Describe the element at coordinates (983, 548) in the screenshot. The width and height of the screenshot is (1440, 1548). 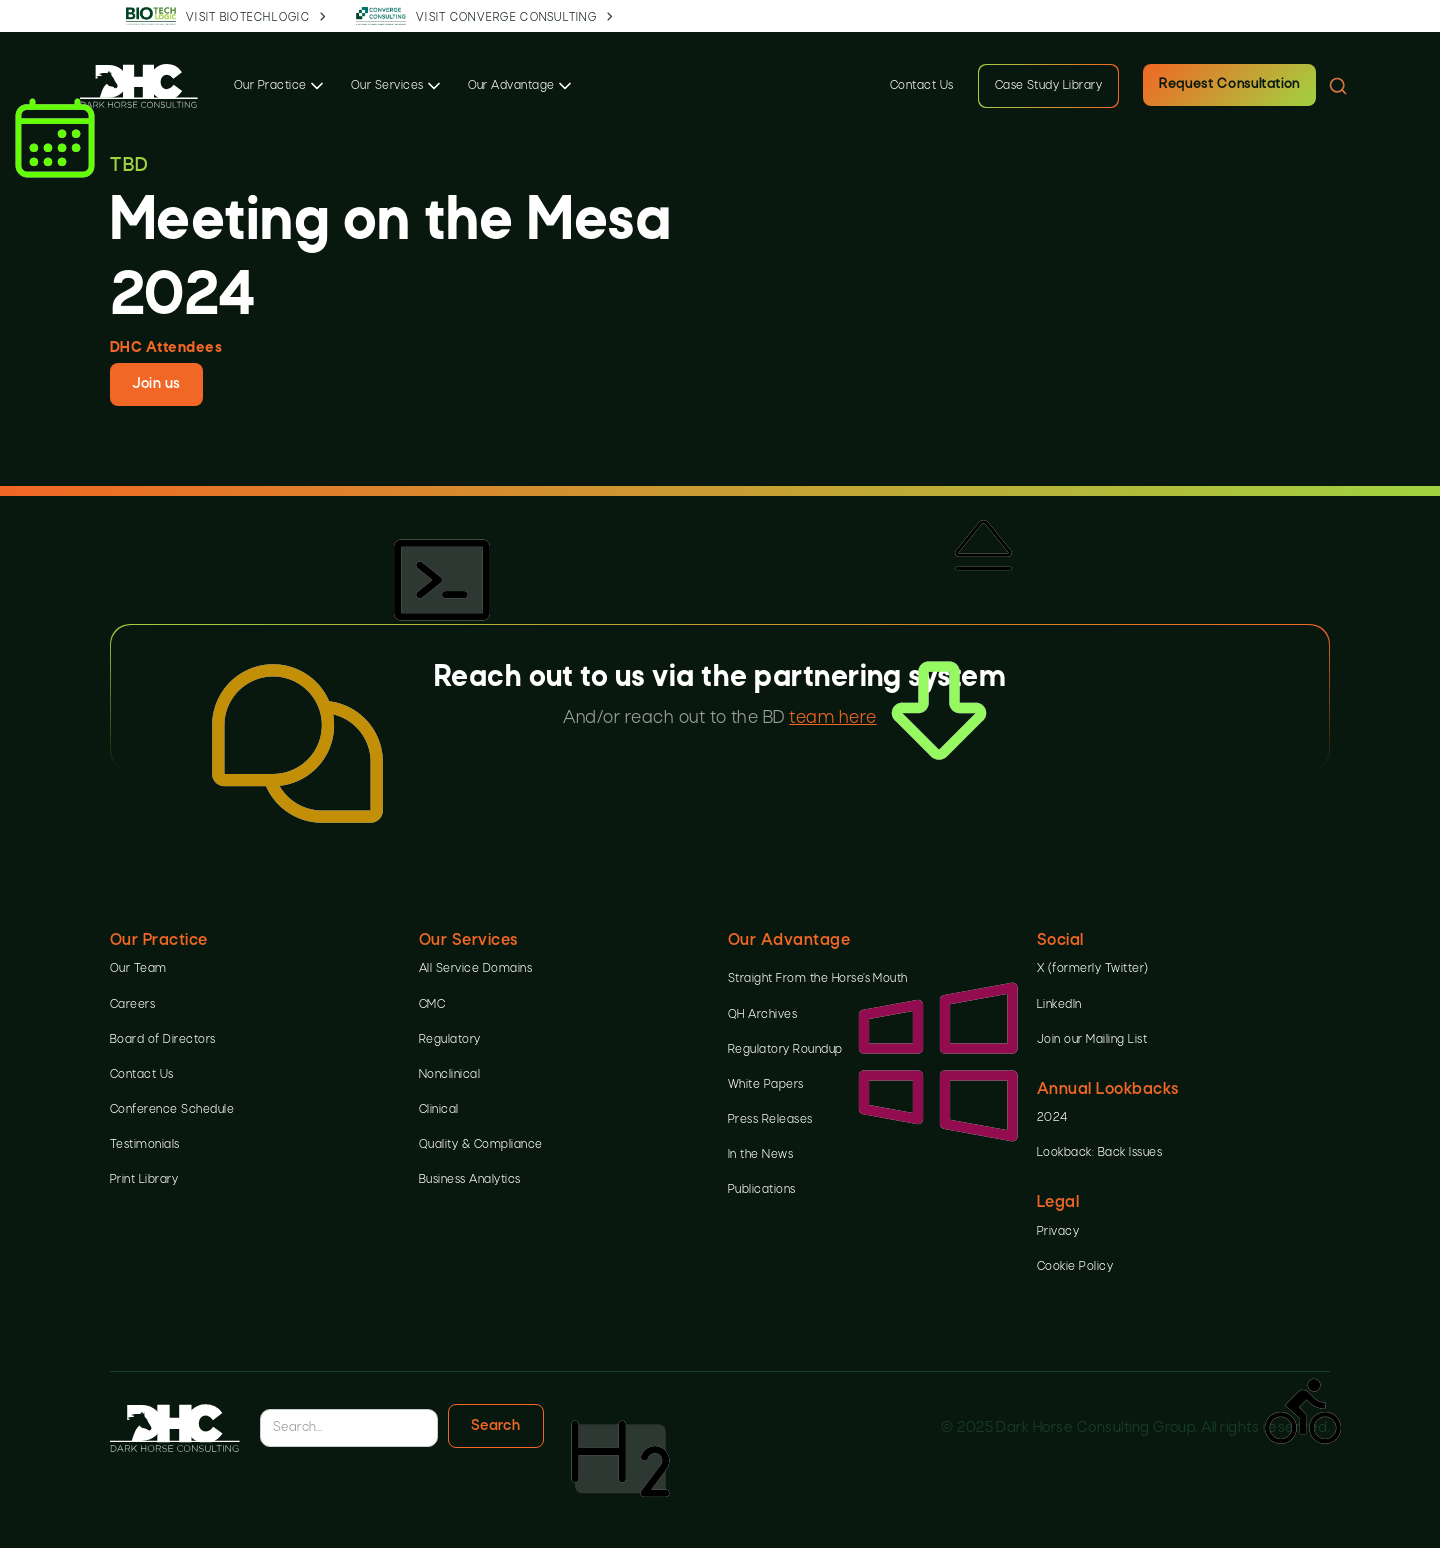
I see `eject media or disc` at that location.